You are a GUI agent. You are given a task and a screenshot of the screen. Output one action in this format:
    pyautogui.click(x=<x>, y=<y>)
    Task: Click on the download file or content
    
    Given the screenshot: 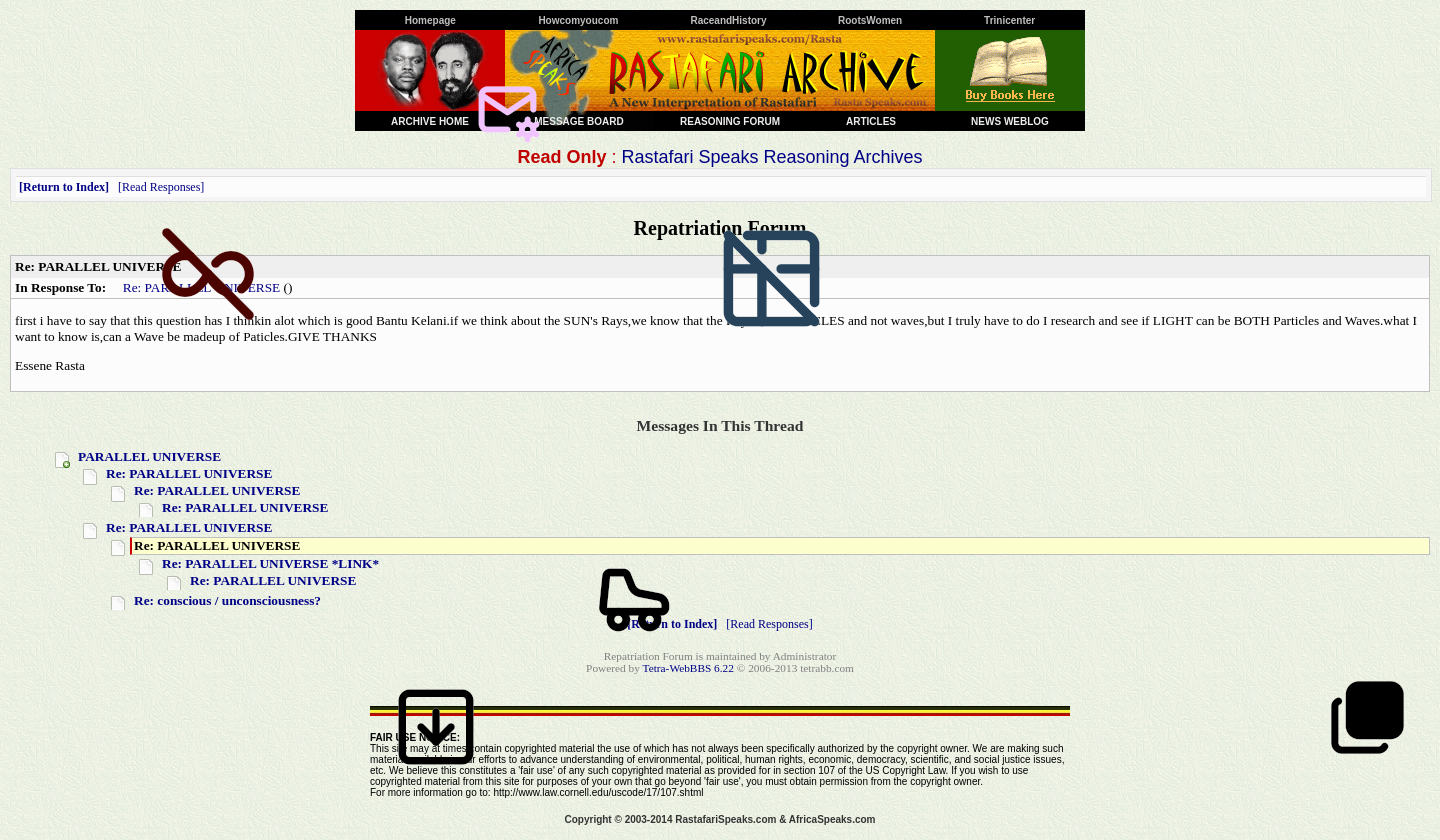 What is the action you would take?
    pyautogui.click(x=436, y=727)
    